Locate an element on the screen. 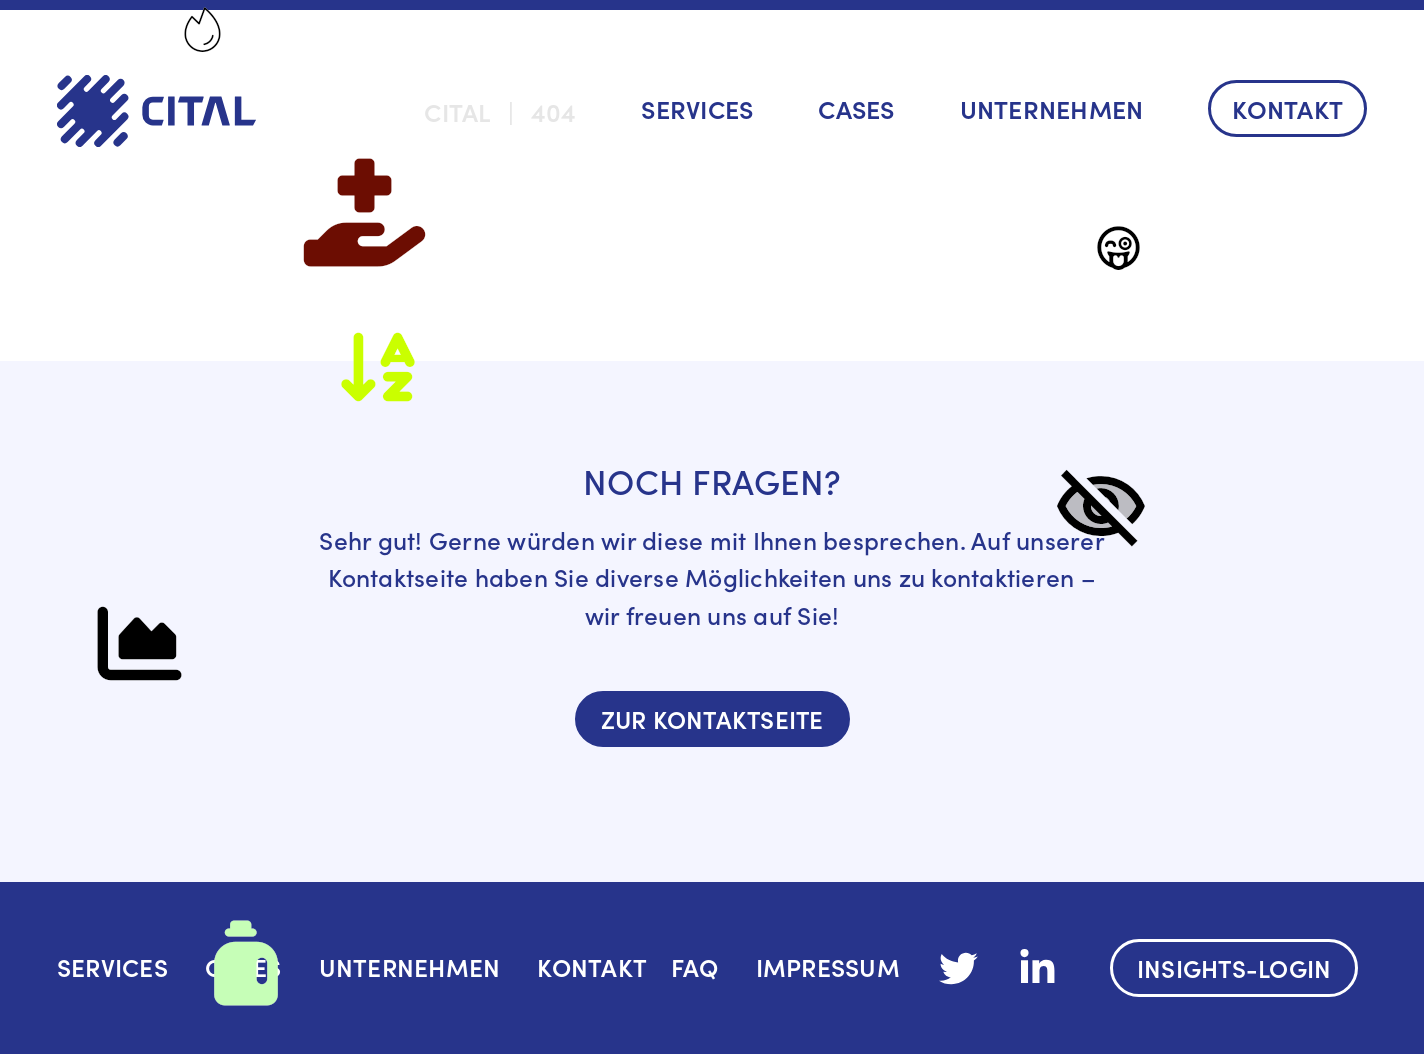  hide password or sensitive content is located at coordinates (1101, 508).